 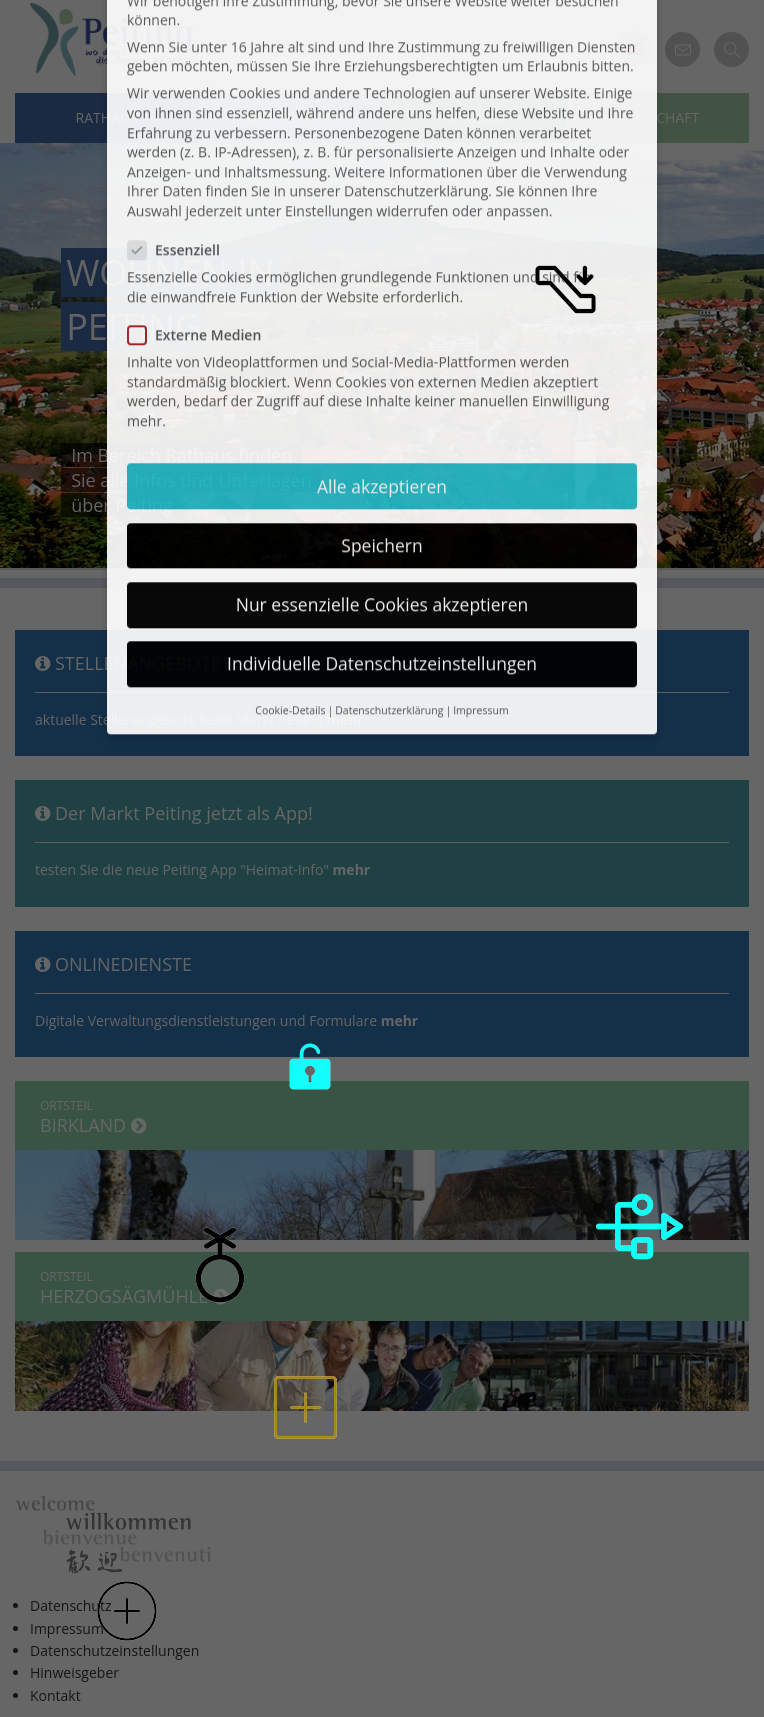 I want to click on indicates nonbinary gender identity option, so click(x=220, y=1265).